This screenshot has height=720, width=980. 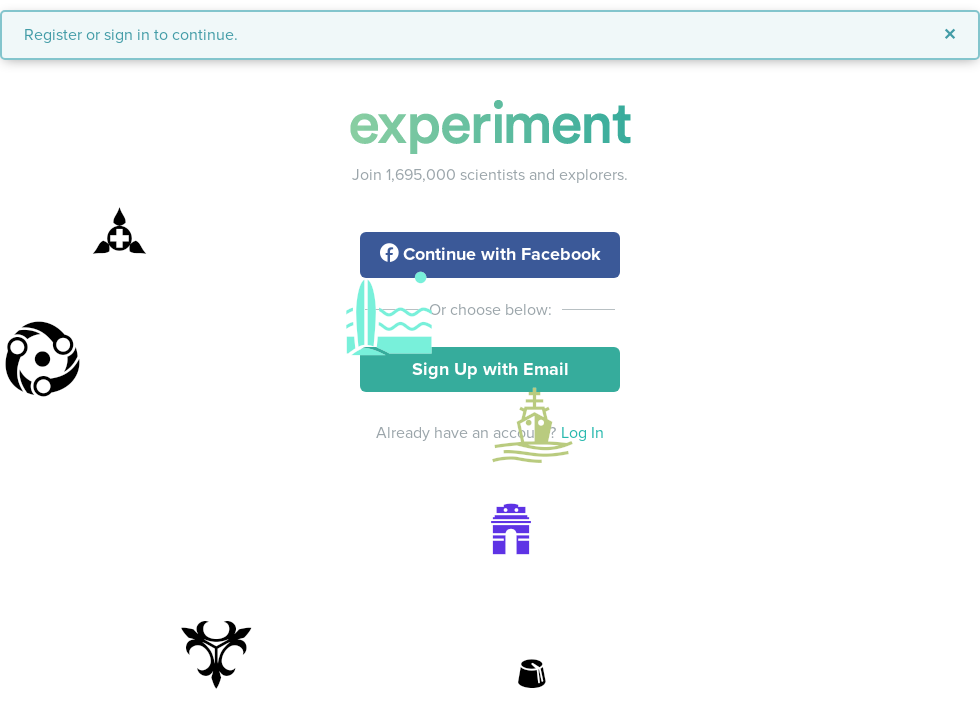 What do you see at coordinates (531, 673) in the screenshot?
I see `select fez hat accessory for avatar` at bounding box center [531, 673].